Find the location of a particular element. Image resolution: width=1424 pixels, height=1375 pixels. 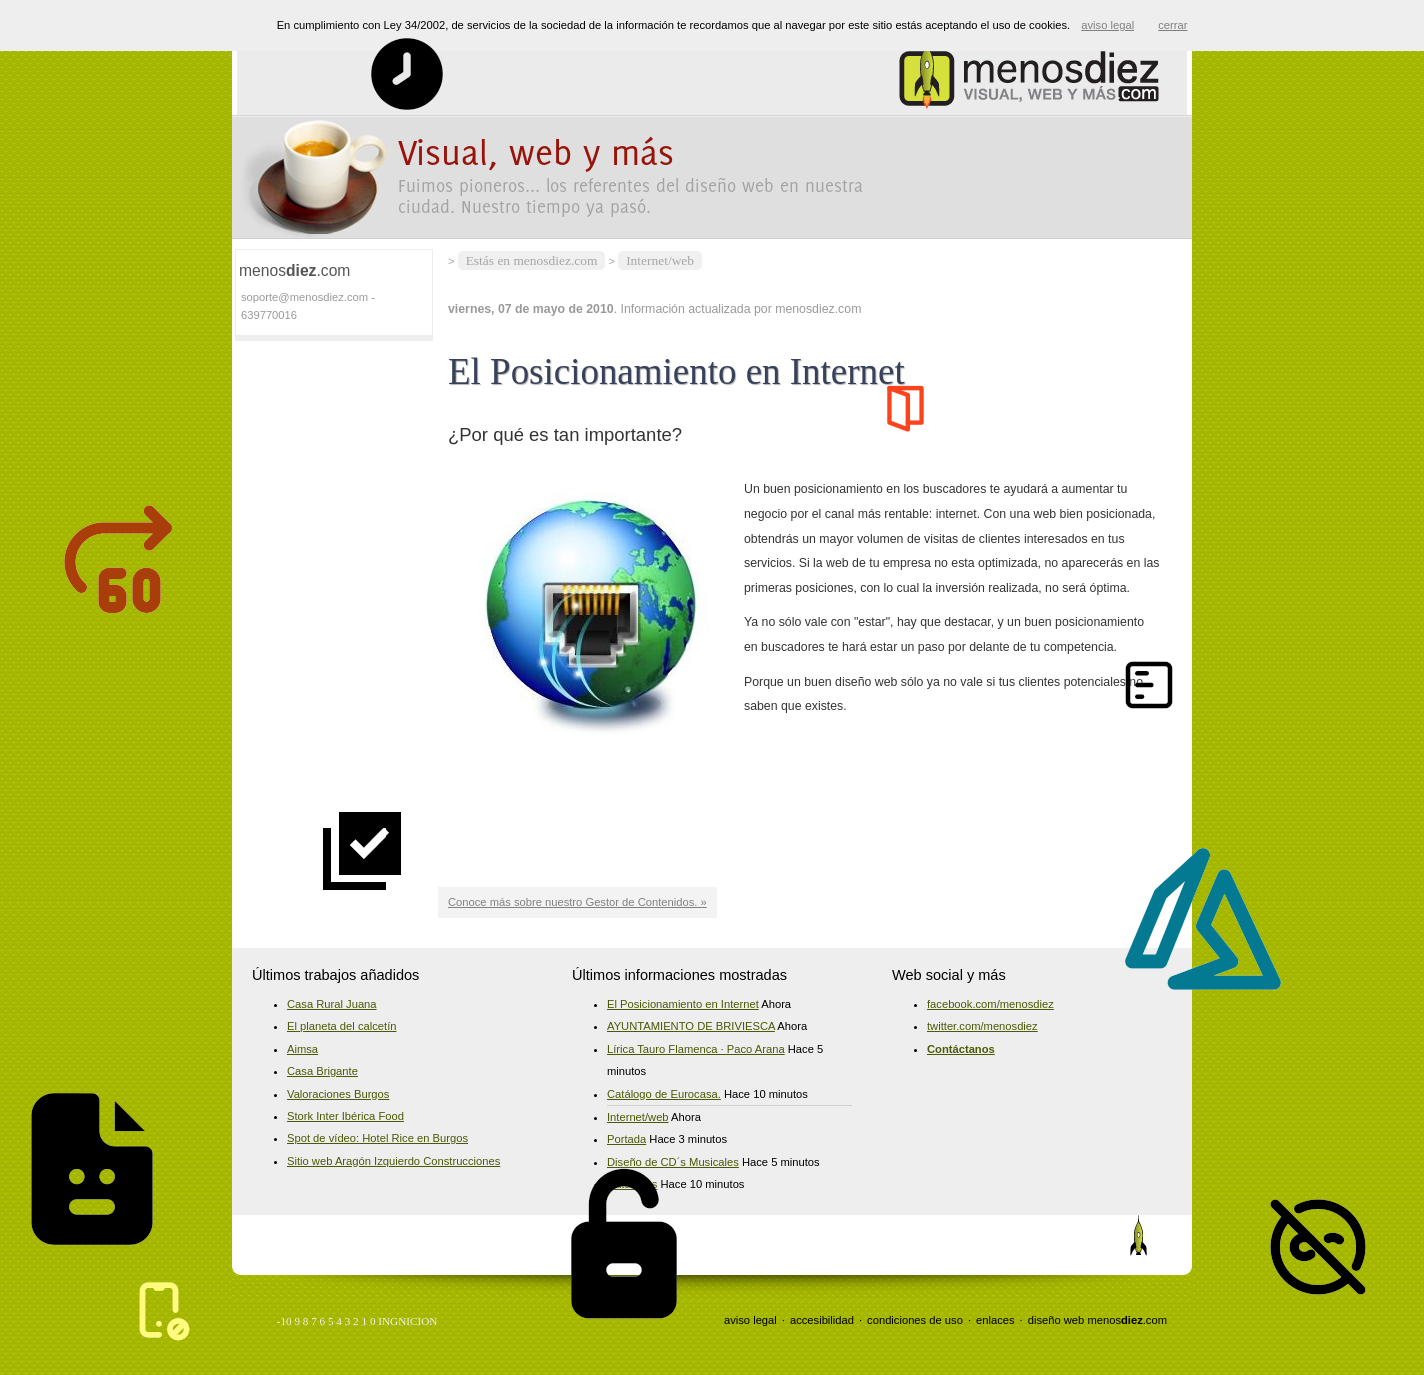

cancel mobile device connection is located at coordinates (159, 1310).